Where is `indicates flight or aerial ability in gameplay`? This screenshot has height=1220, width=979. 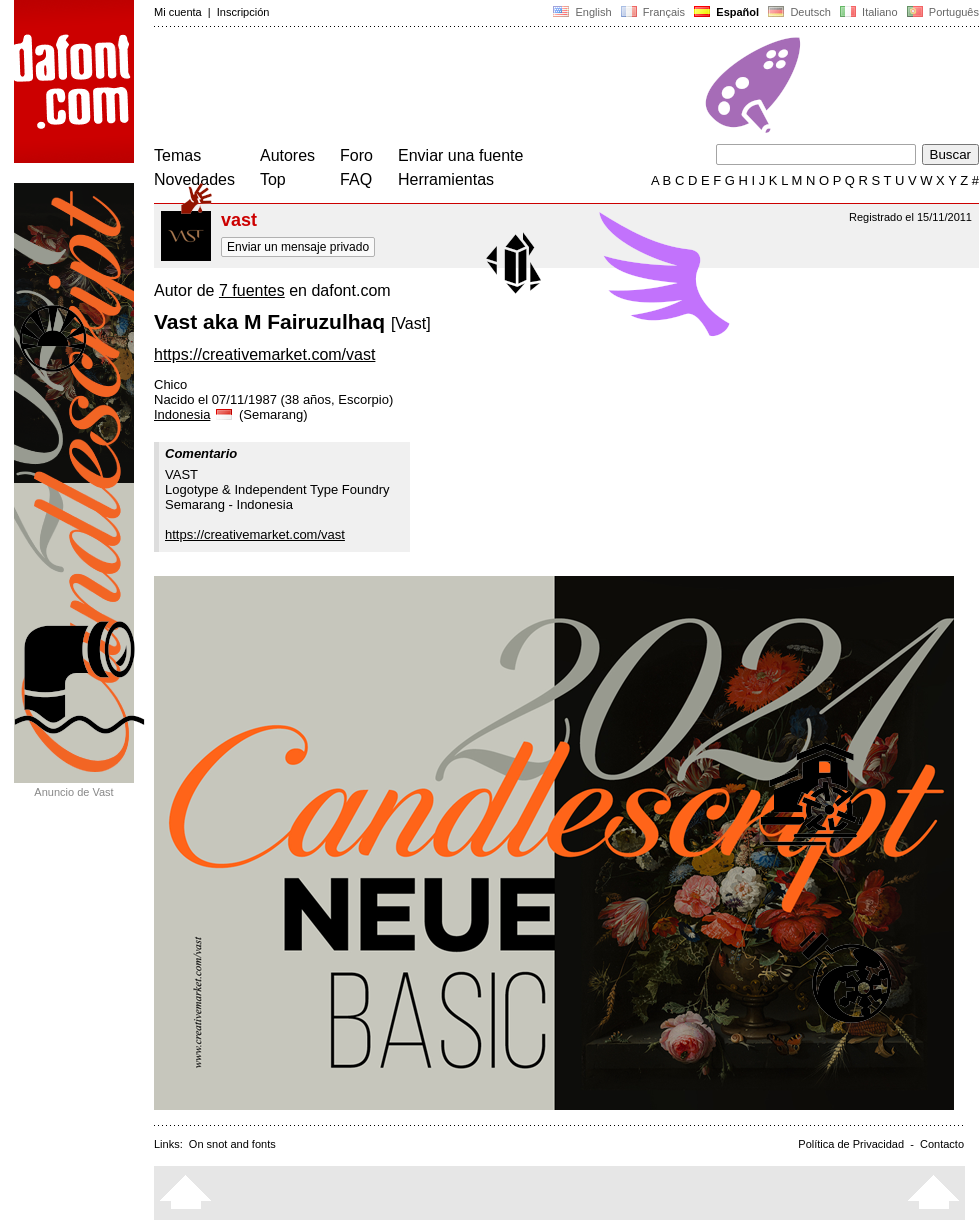
indicates flight or aerial ability in gameplay is located at coordinates (664, 275).